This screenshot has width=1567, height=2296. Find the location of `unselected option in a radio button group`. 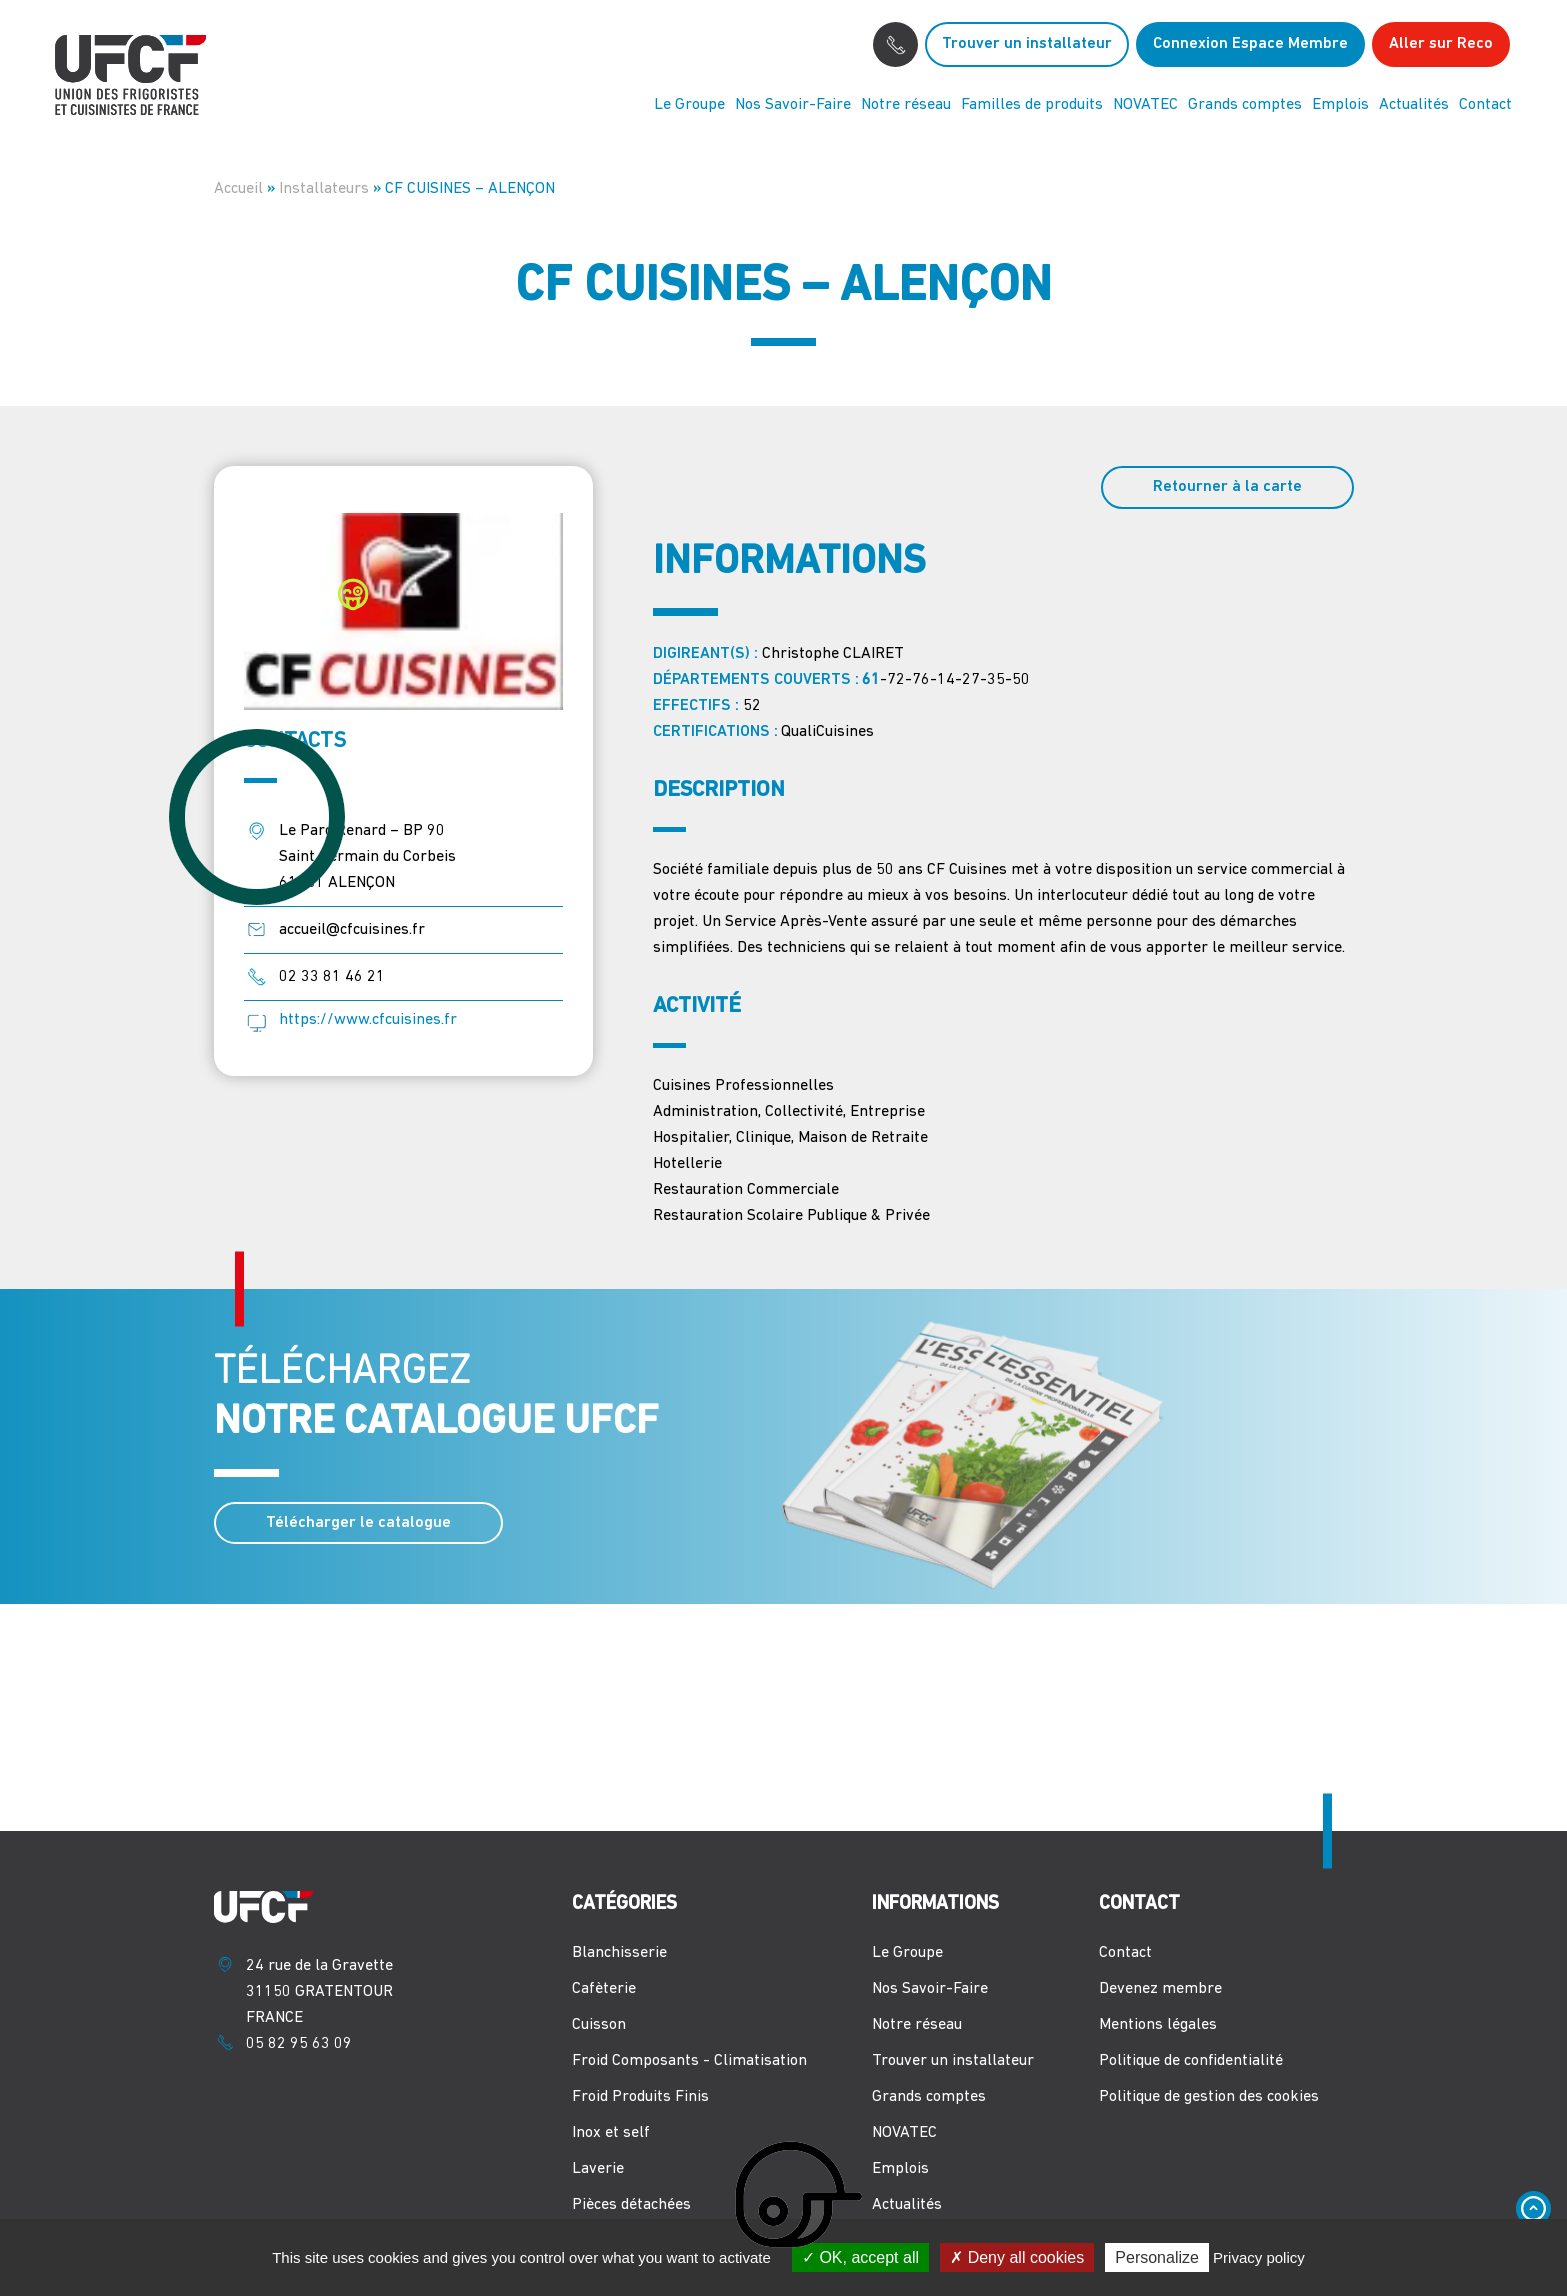

unselected option in a radio button group is located at coordinates (257, 817).